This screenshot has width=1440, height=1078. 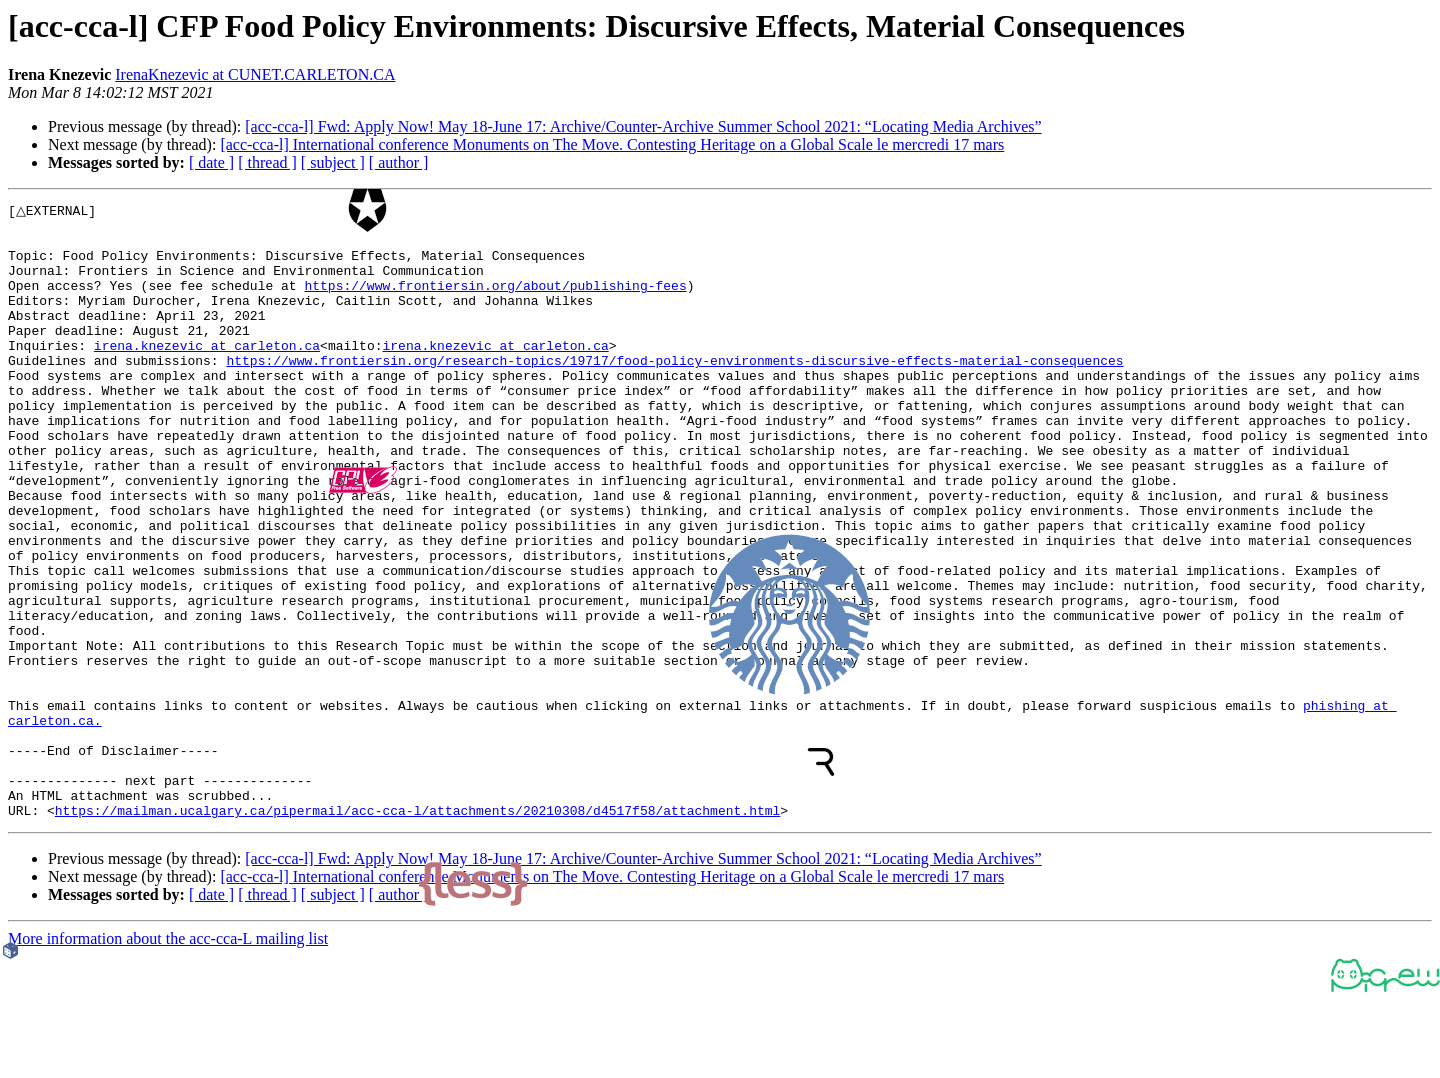 What do you see at coordinates (789, 614) in the screenshot?
I see `open the Starbucks app` at bounding box center [789, 614].